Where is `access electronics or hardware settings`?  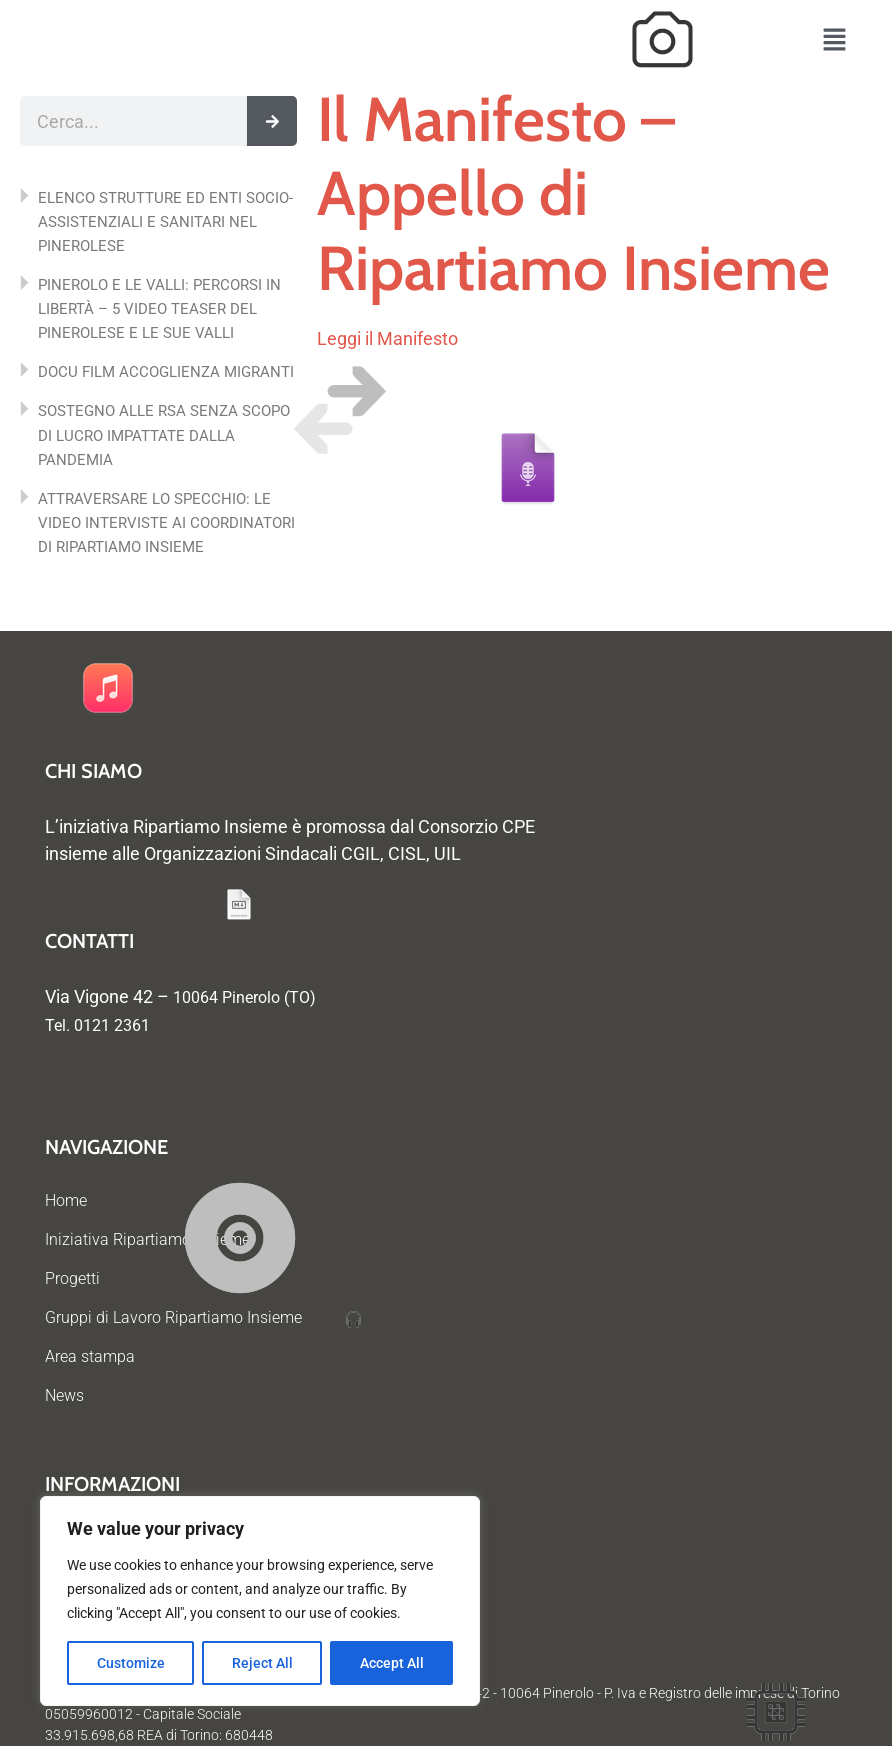 access electronics or hardware settings is located at coordinates (776, 1712).